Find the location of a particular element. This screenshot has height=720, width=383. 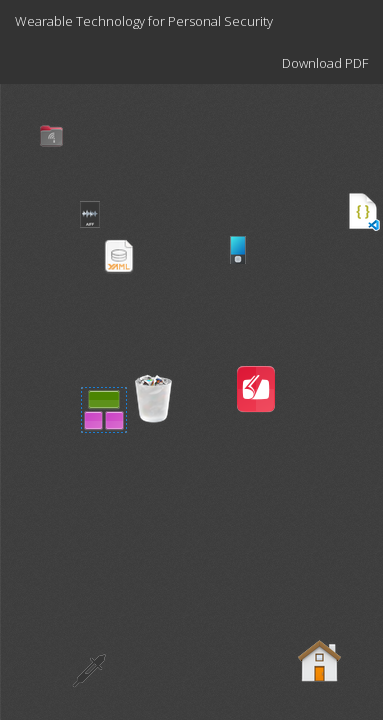

an AIFF audio file in GarageBand or Logic Pro is located at coordinates (90, 215).